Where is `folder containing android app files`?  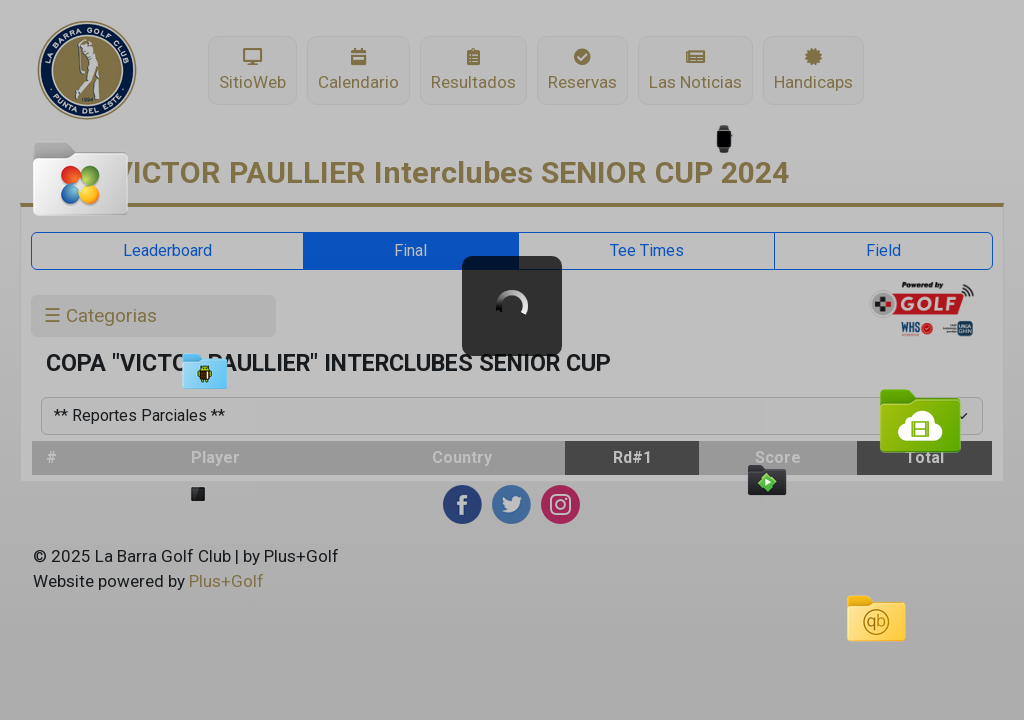
folder containing android app files is located at coordinates (204, 372).